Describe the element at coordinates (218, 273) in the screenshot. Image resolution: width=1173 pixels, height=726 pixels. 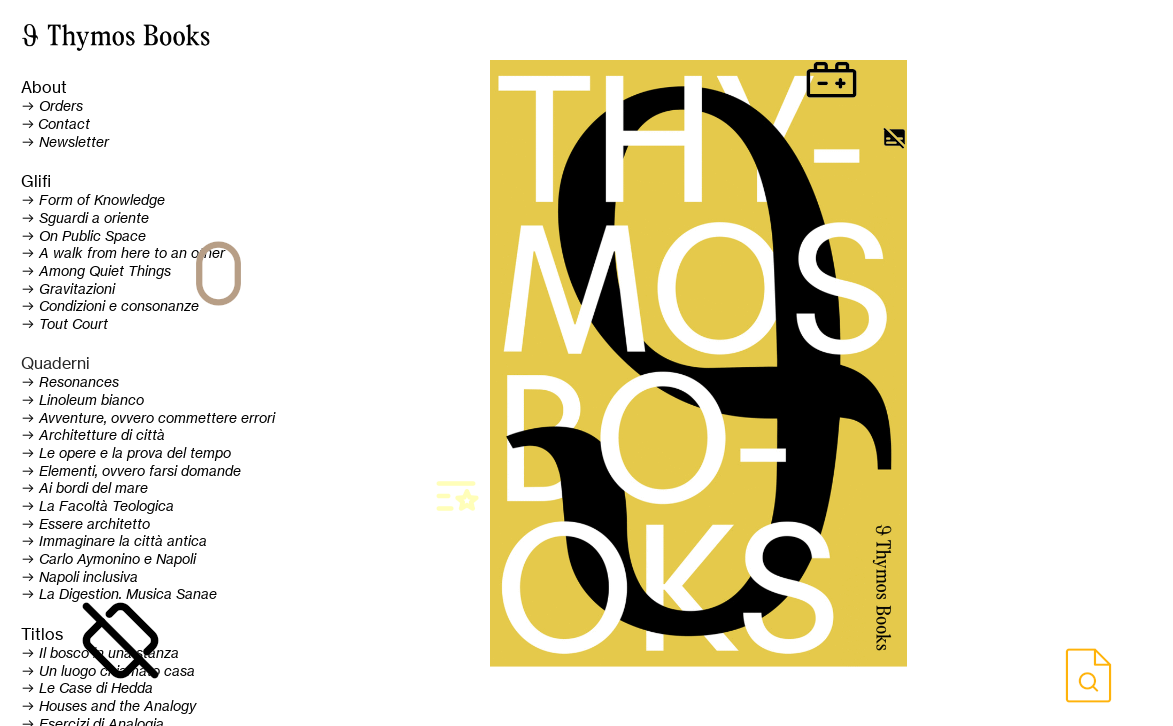
I see `access medication or pharmacy features` at that location.